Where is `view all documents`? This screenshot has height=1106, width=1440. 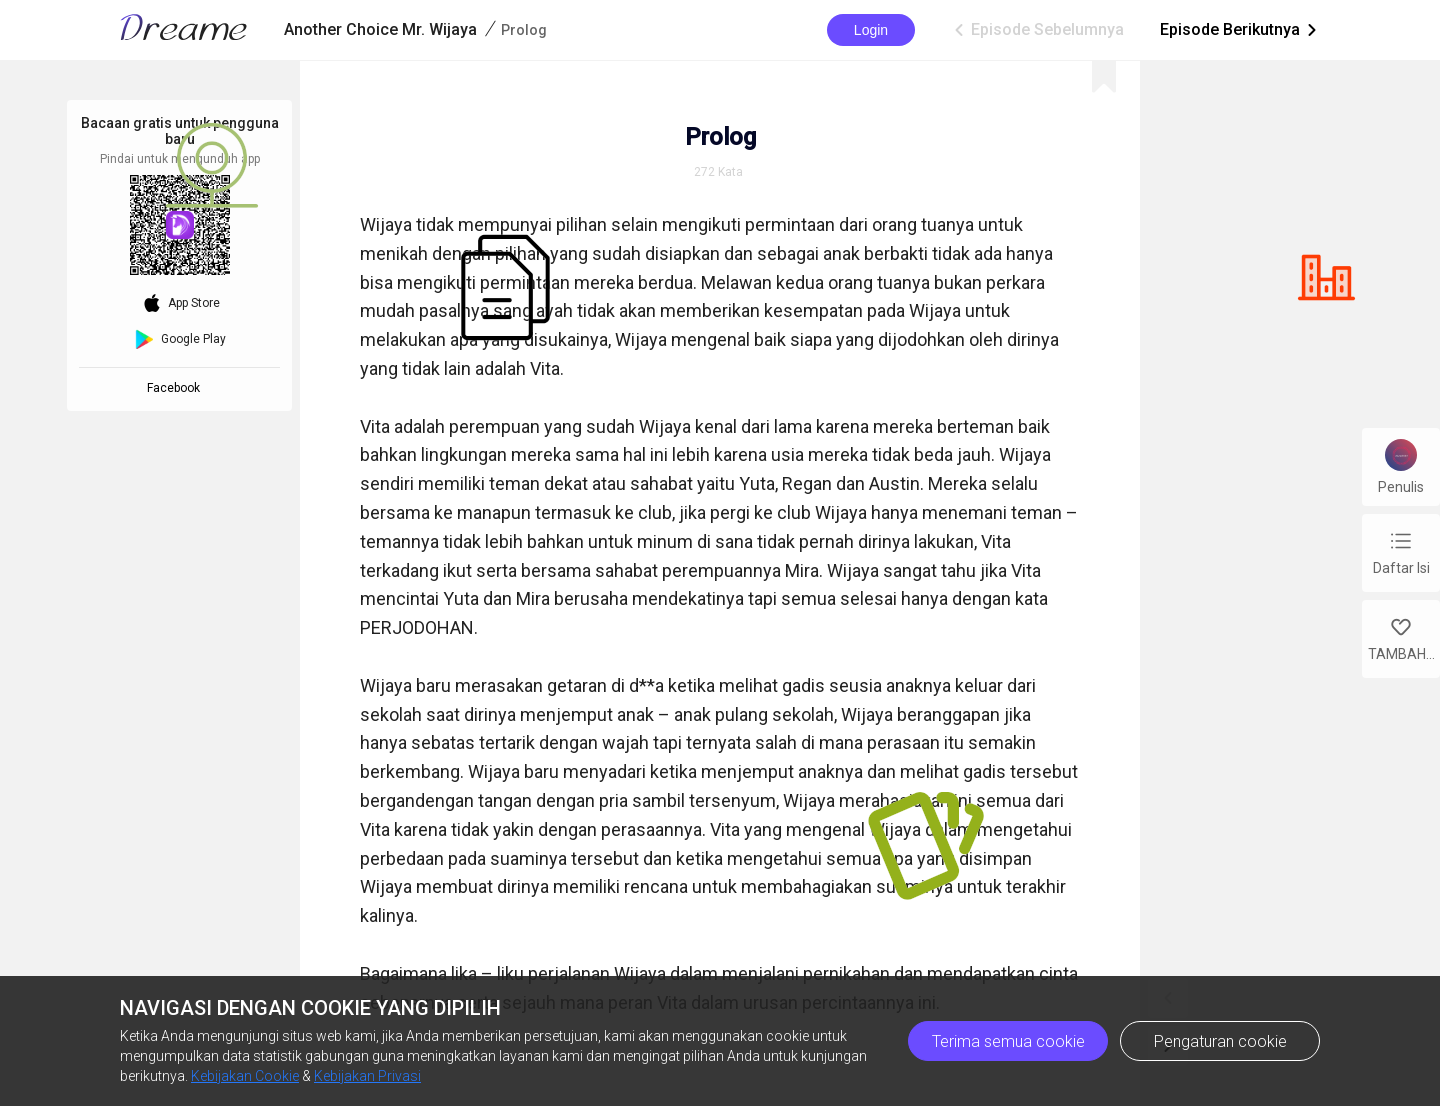
view all documents is located at coordinates (505, 287).